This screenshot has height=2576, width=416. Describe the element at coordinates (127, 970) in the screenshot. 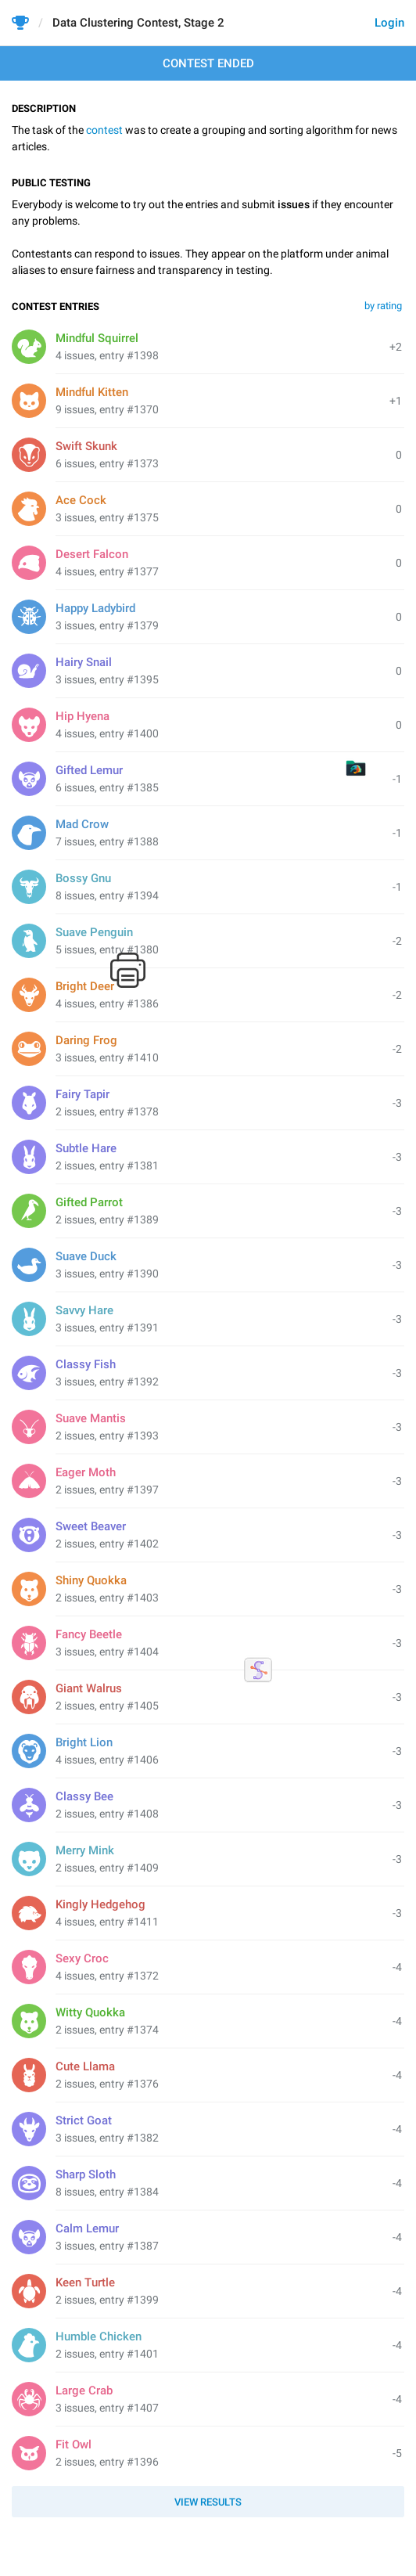

I see `print the current document` at that location.